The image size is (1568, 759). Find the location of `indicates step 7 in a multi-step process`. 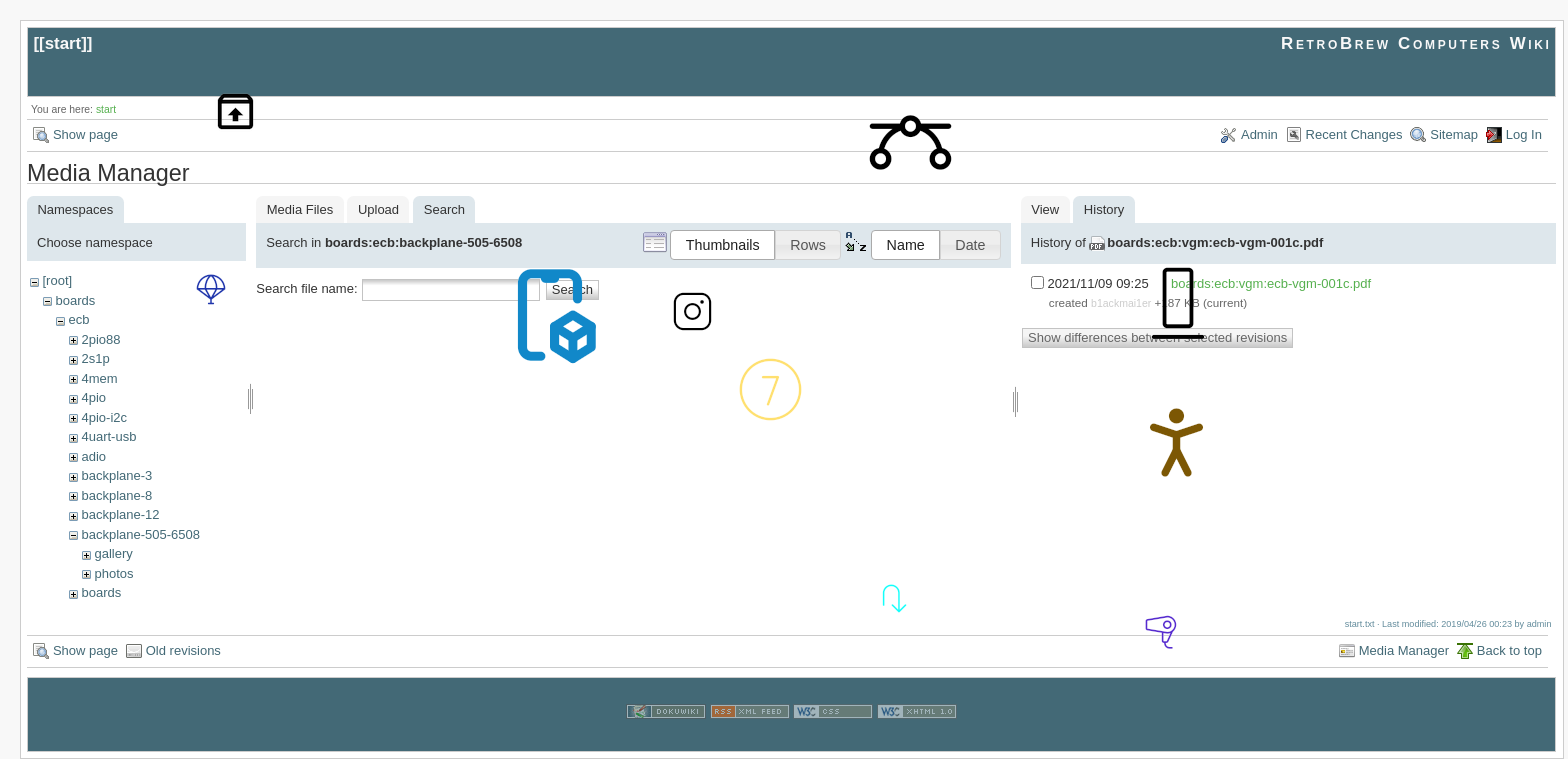

indicates step 7 in a multi-step process is located at coordinates (770, 389).